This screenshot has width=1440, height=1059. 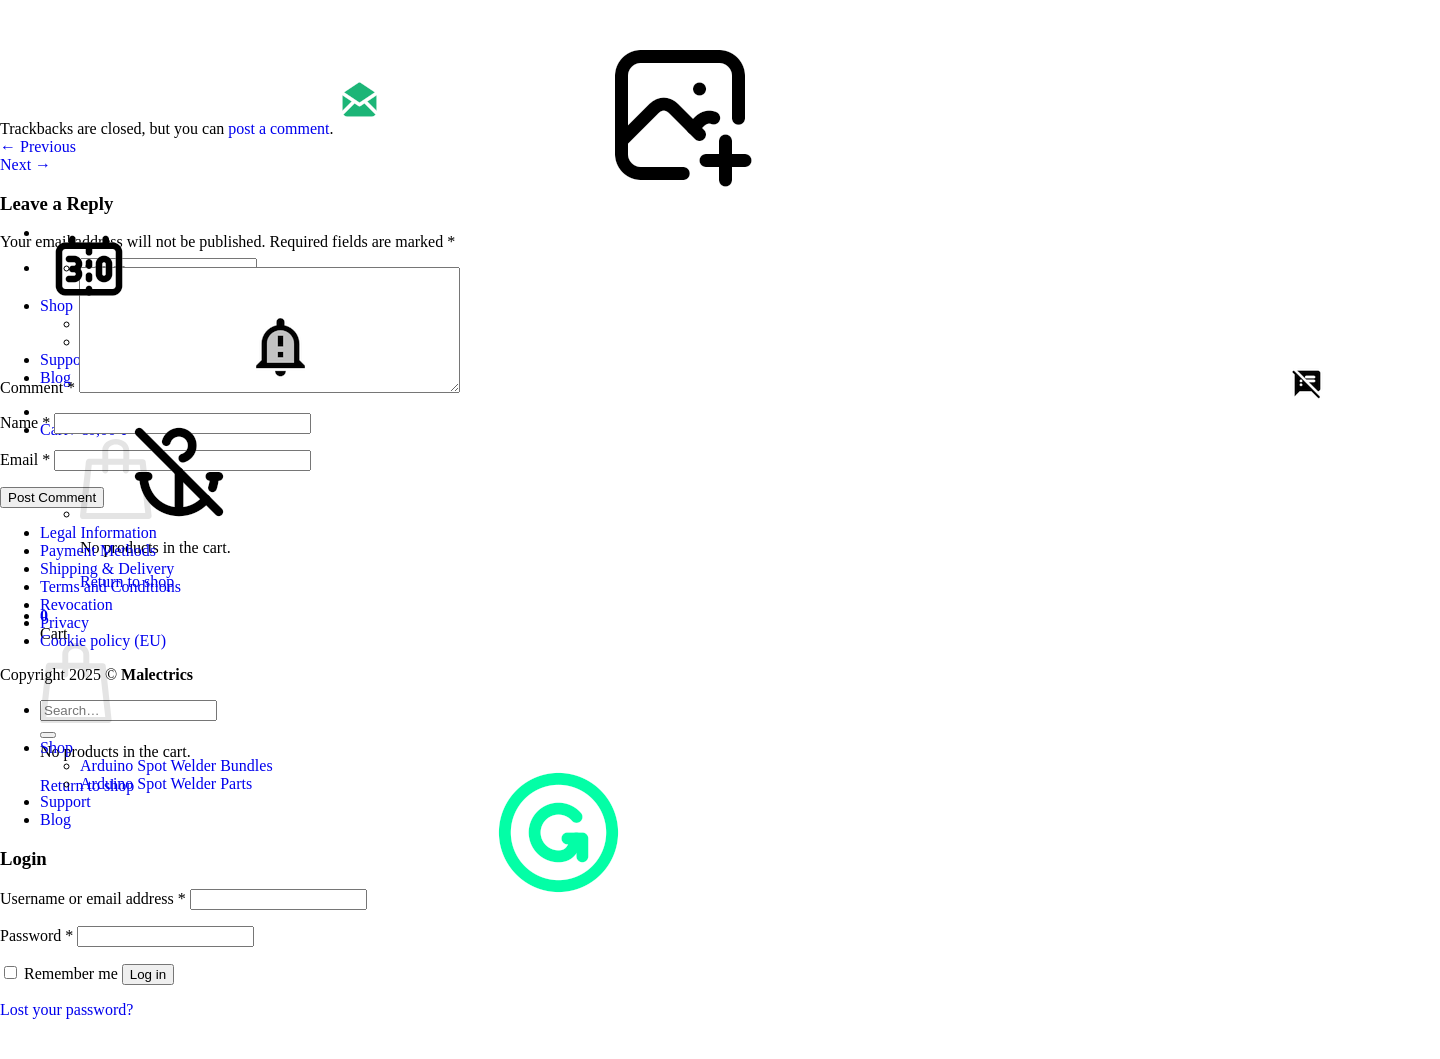 What do you see at coordinates (89, 269) in the screenshot?
I see `view game or match scores` at bounding box center [89, 269].